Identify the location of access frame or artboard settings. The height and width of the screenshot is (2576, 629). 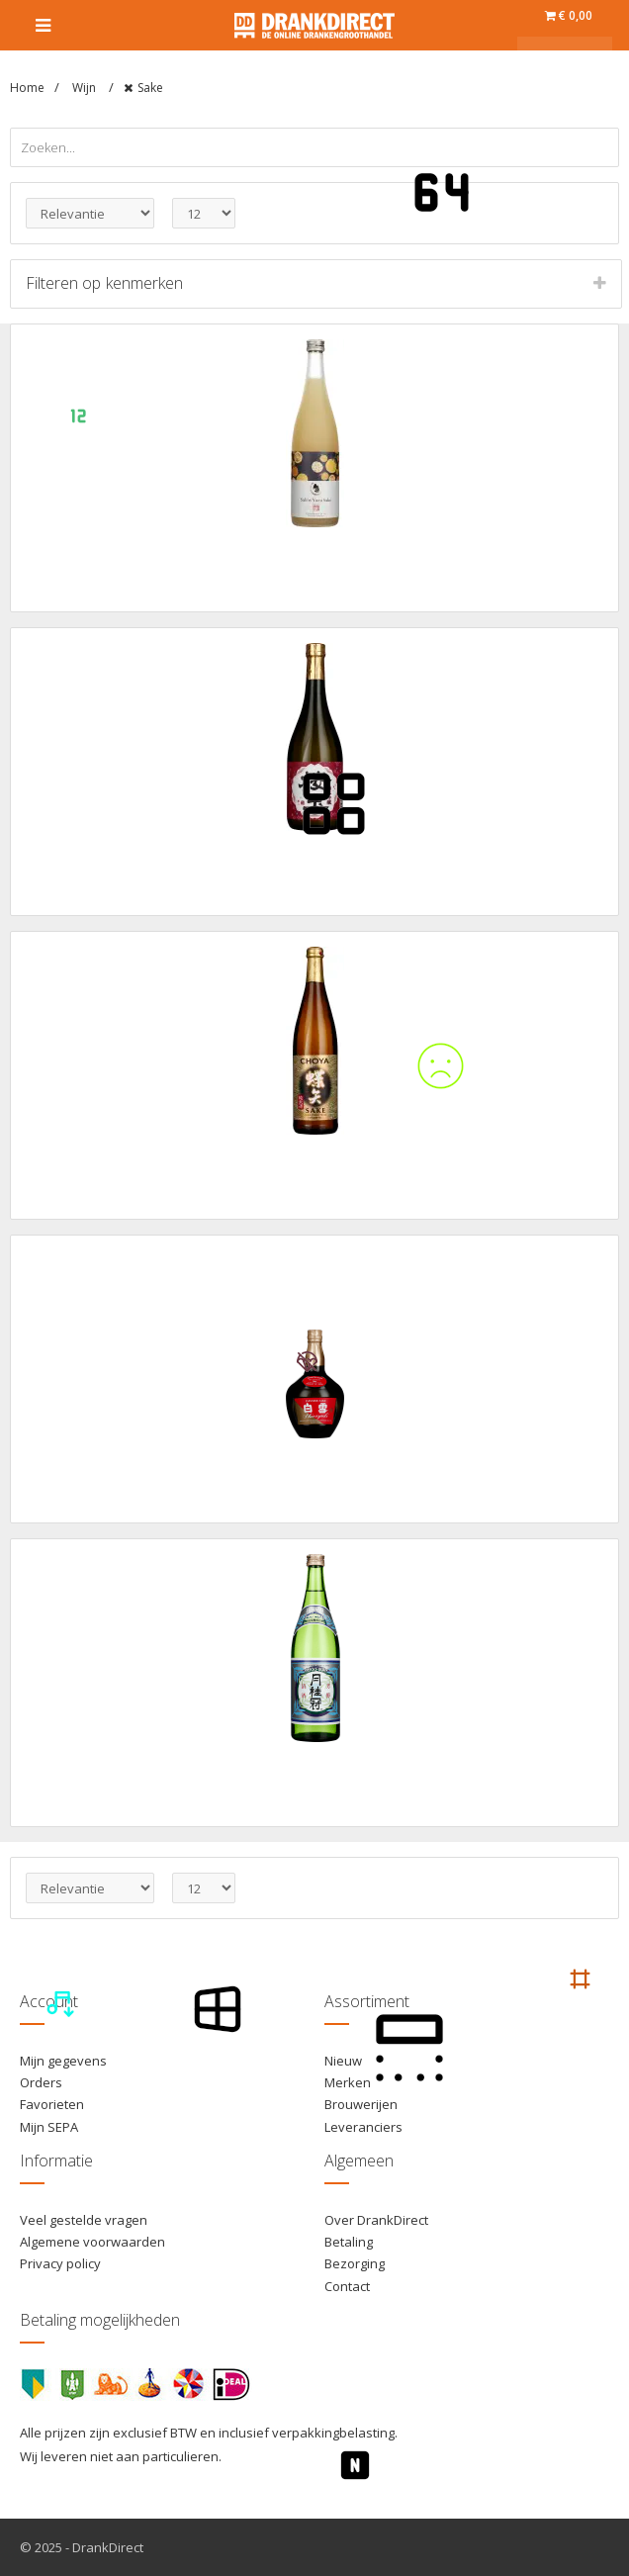
(580, 1978).